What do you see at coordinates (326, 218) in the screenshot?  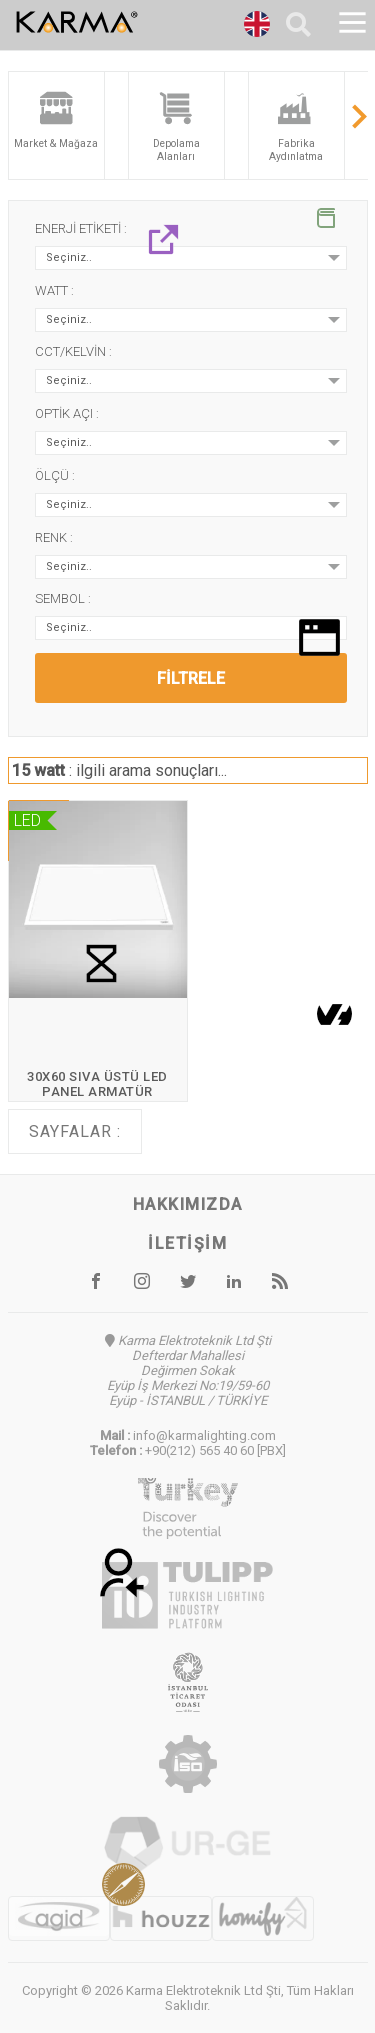 I see `open library or book collection` at bounding box center [326, 218].